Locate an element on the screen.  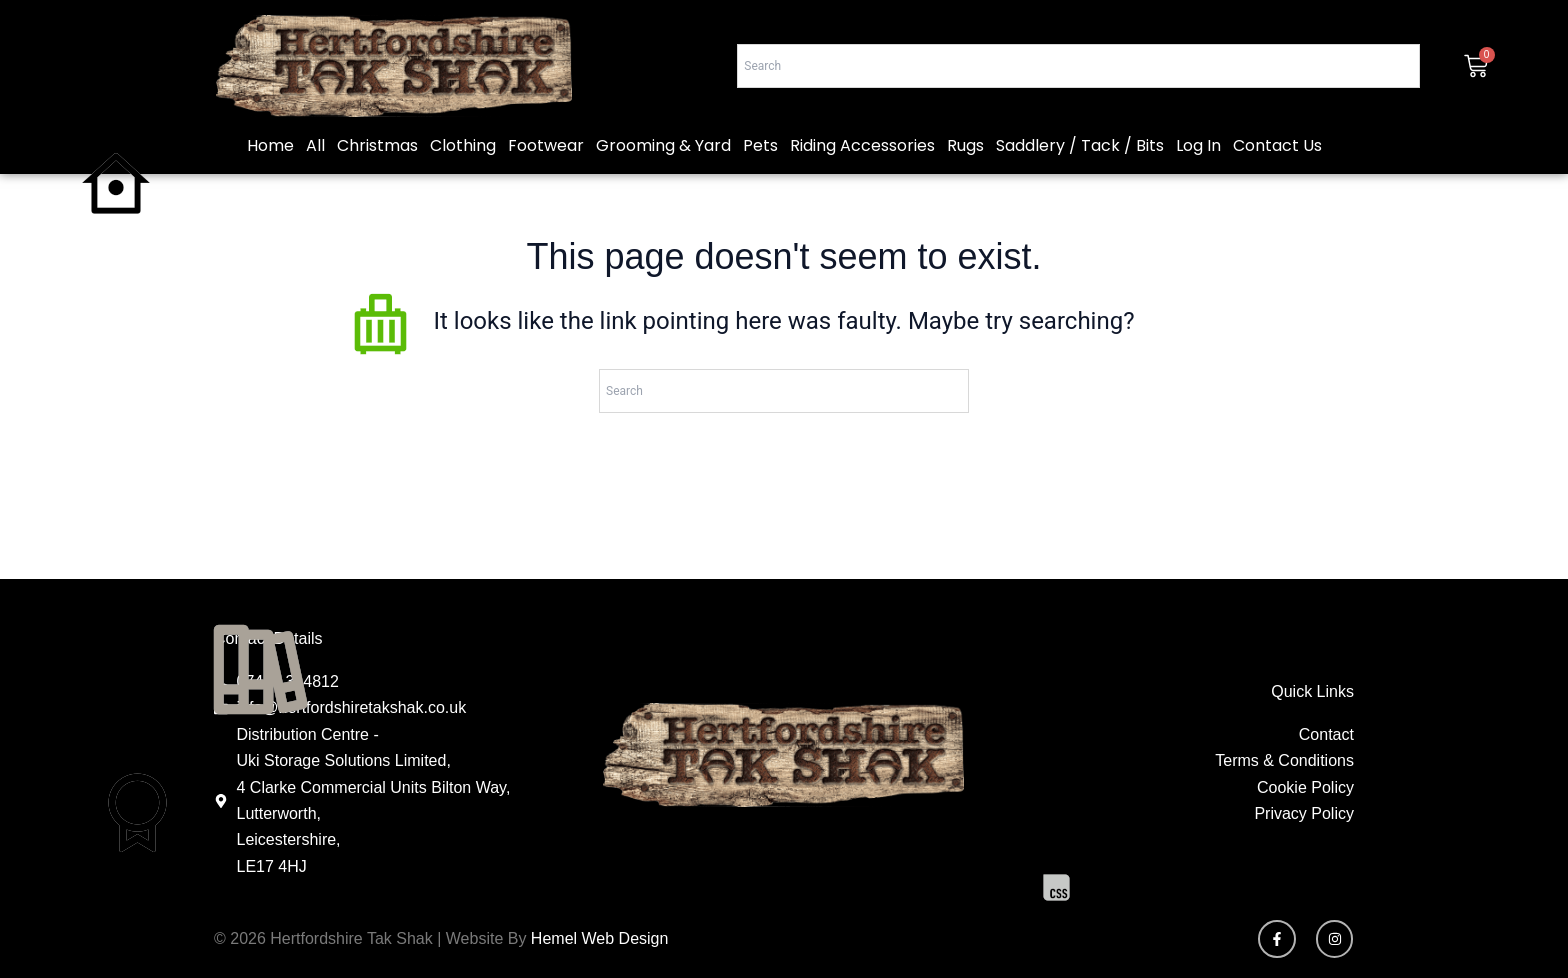
access travel or trip planning features is located at coordinates (380, 325).